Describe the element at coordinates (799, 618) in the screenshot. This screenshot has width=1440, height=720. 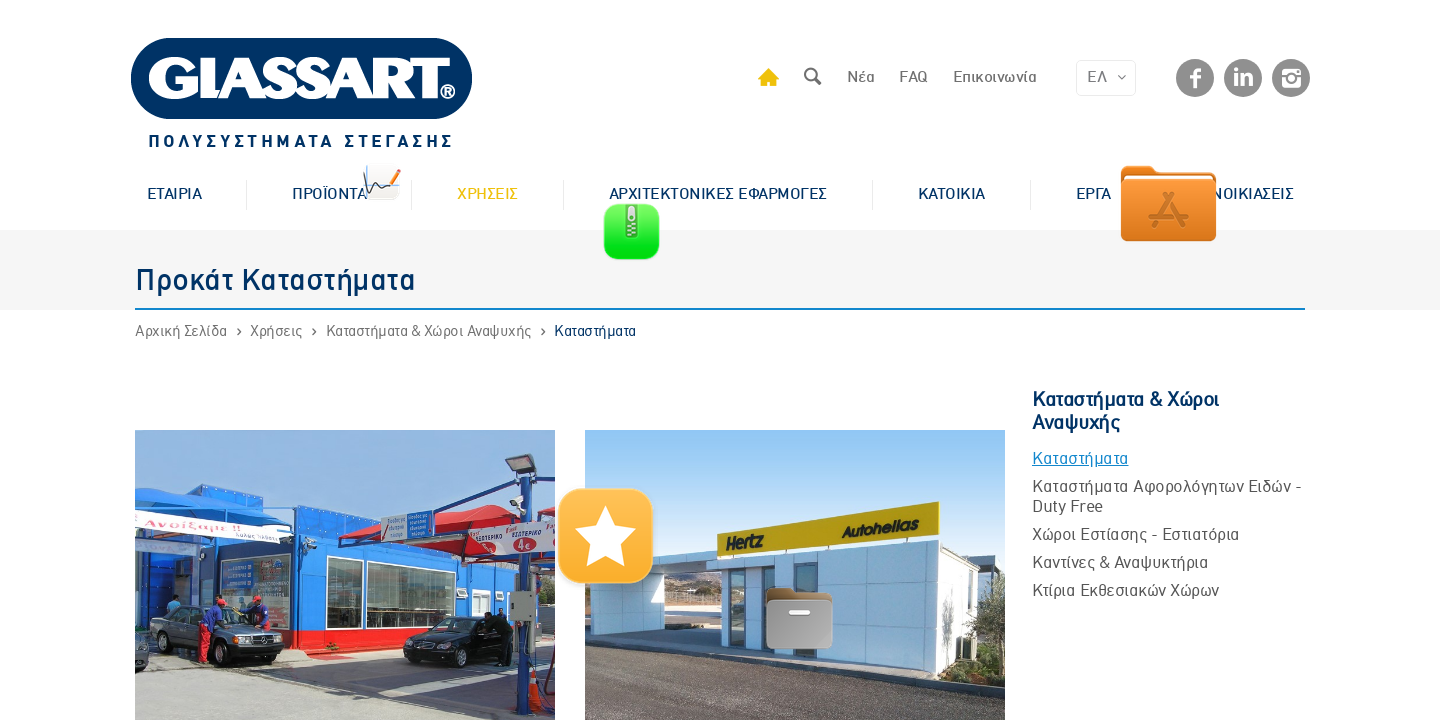
I see `open the file manager application` at that location.